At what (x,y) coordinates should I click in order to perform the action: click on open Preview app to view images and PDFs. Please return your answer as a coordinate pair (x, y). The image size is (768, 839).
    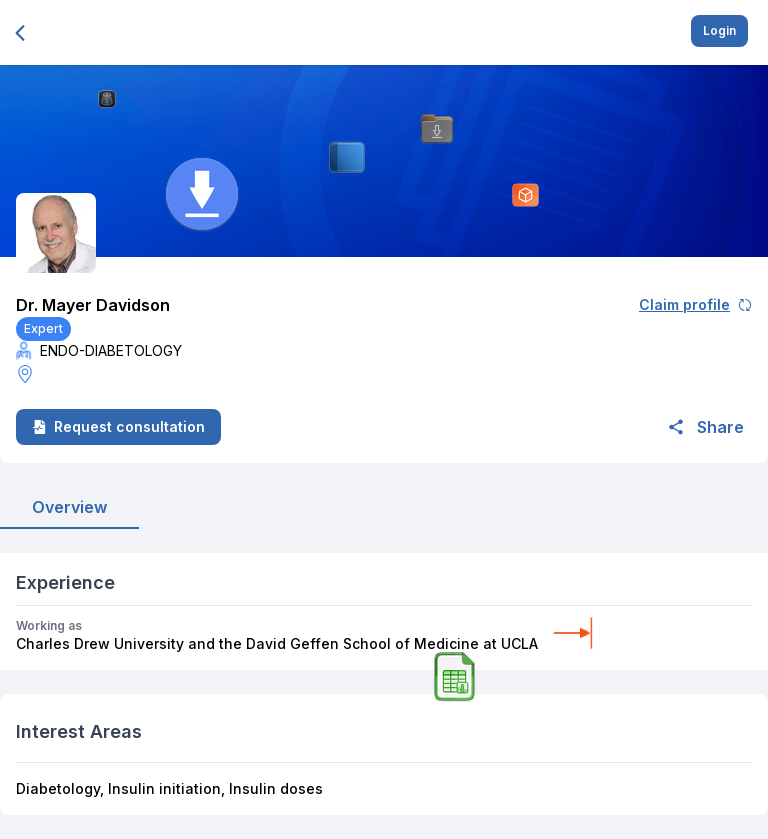
    Looking at the image, I should click on (107, 99).